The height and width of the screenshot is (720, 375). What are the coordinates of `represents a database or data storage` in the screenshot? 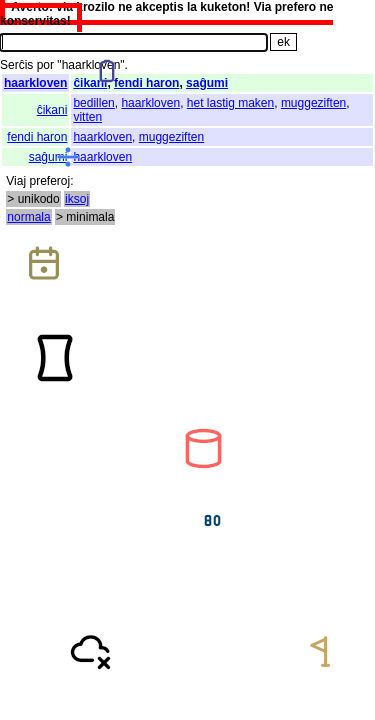 It's located at (203, 448).